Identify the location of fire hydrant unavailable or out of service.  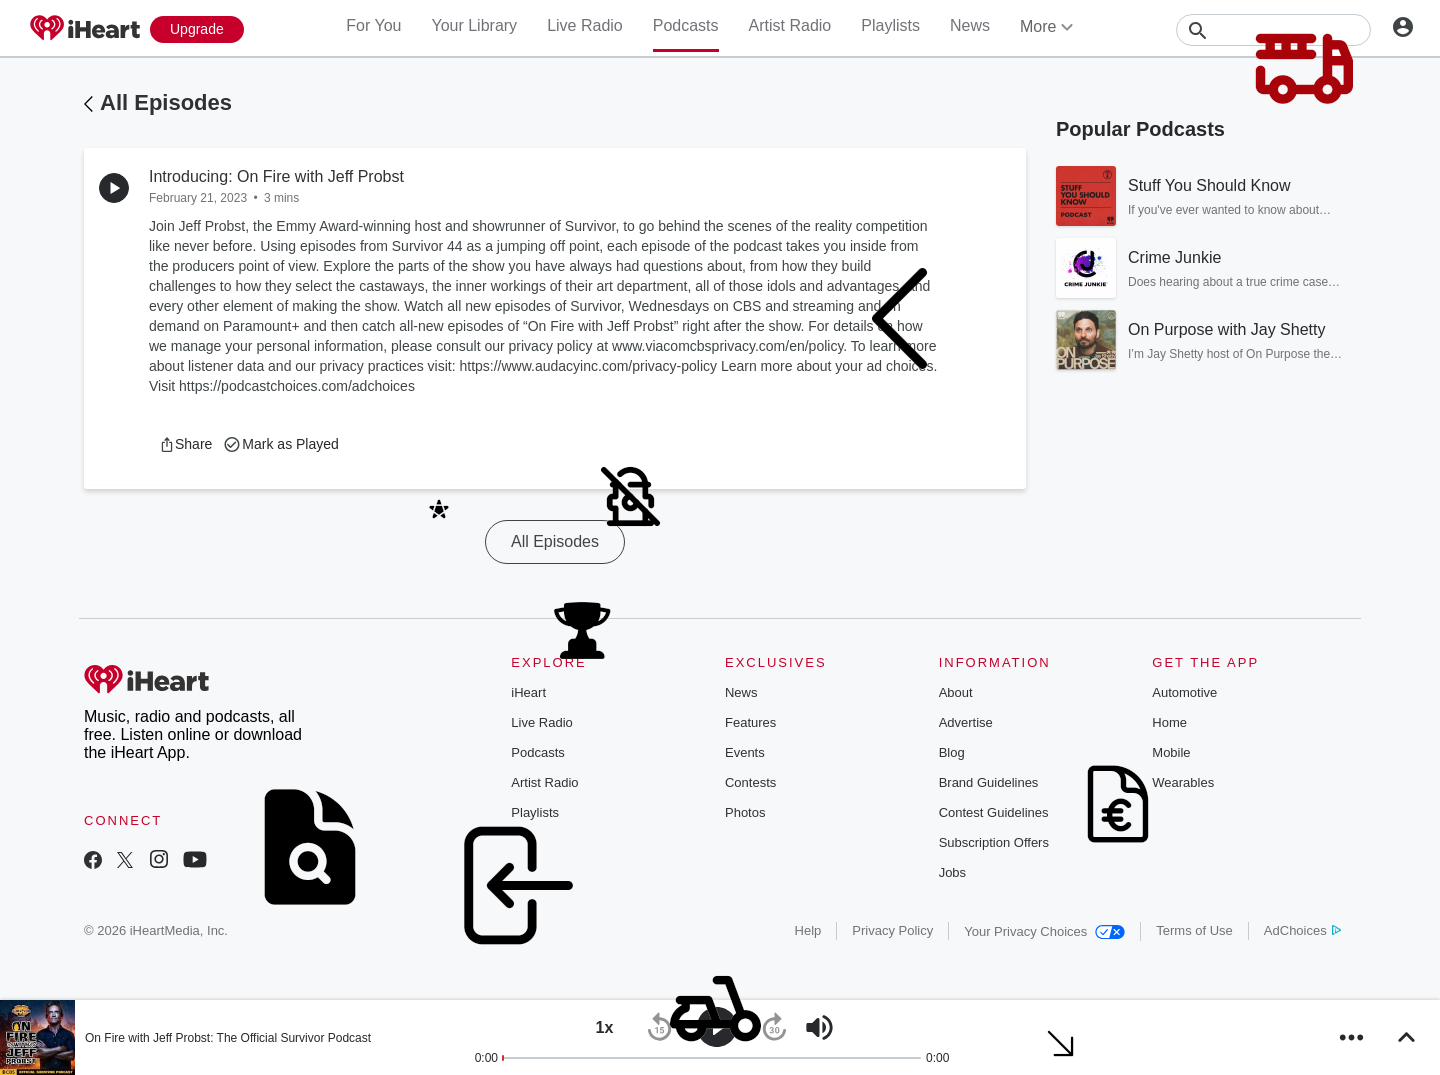
(630, 496).